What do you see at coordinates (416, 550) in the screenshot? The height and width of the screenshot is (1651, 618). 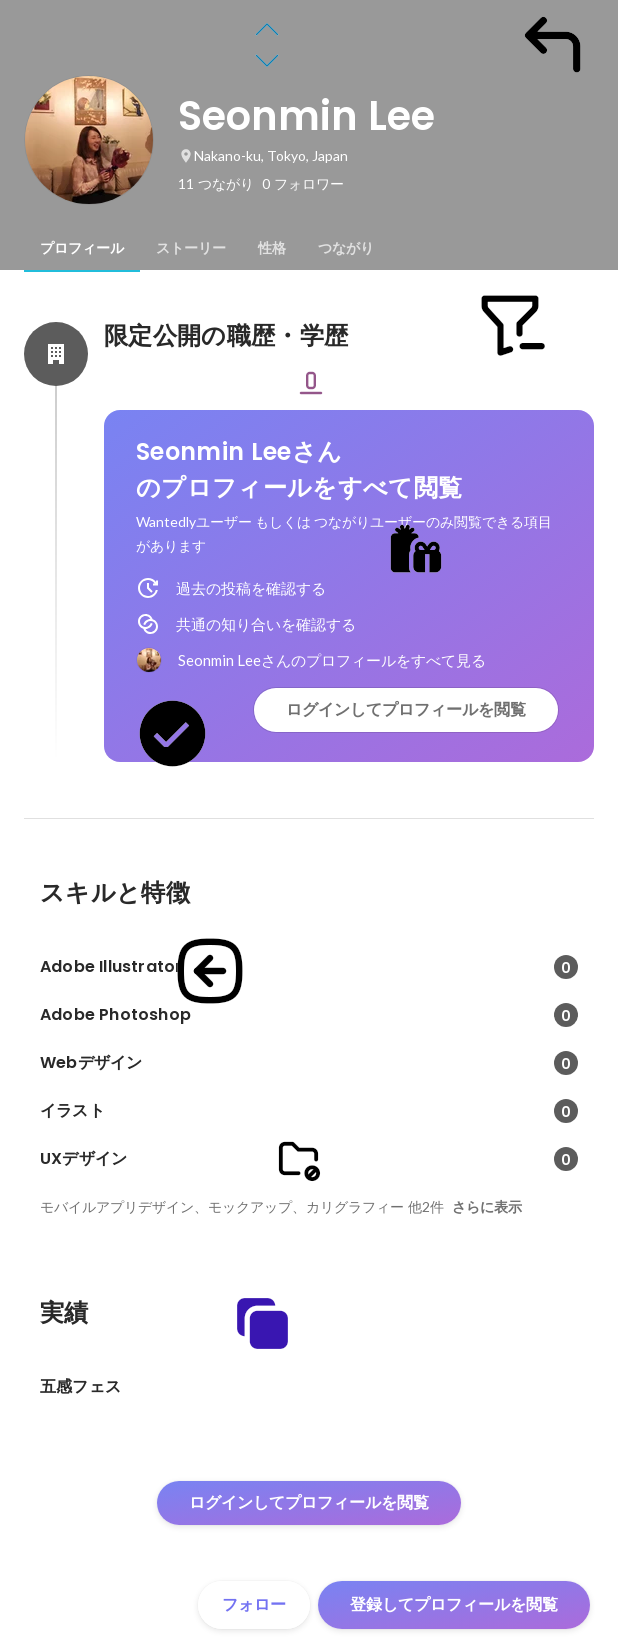 I see `view gifts or rewards` at bounding box center [416, 550].